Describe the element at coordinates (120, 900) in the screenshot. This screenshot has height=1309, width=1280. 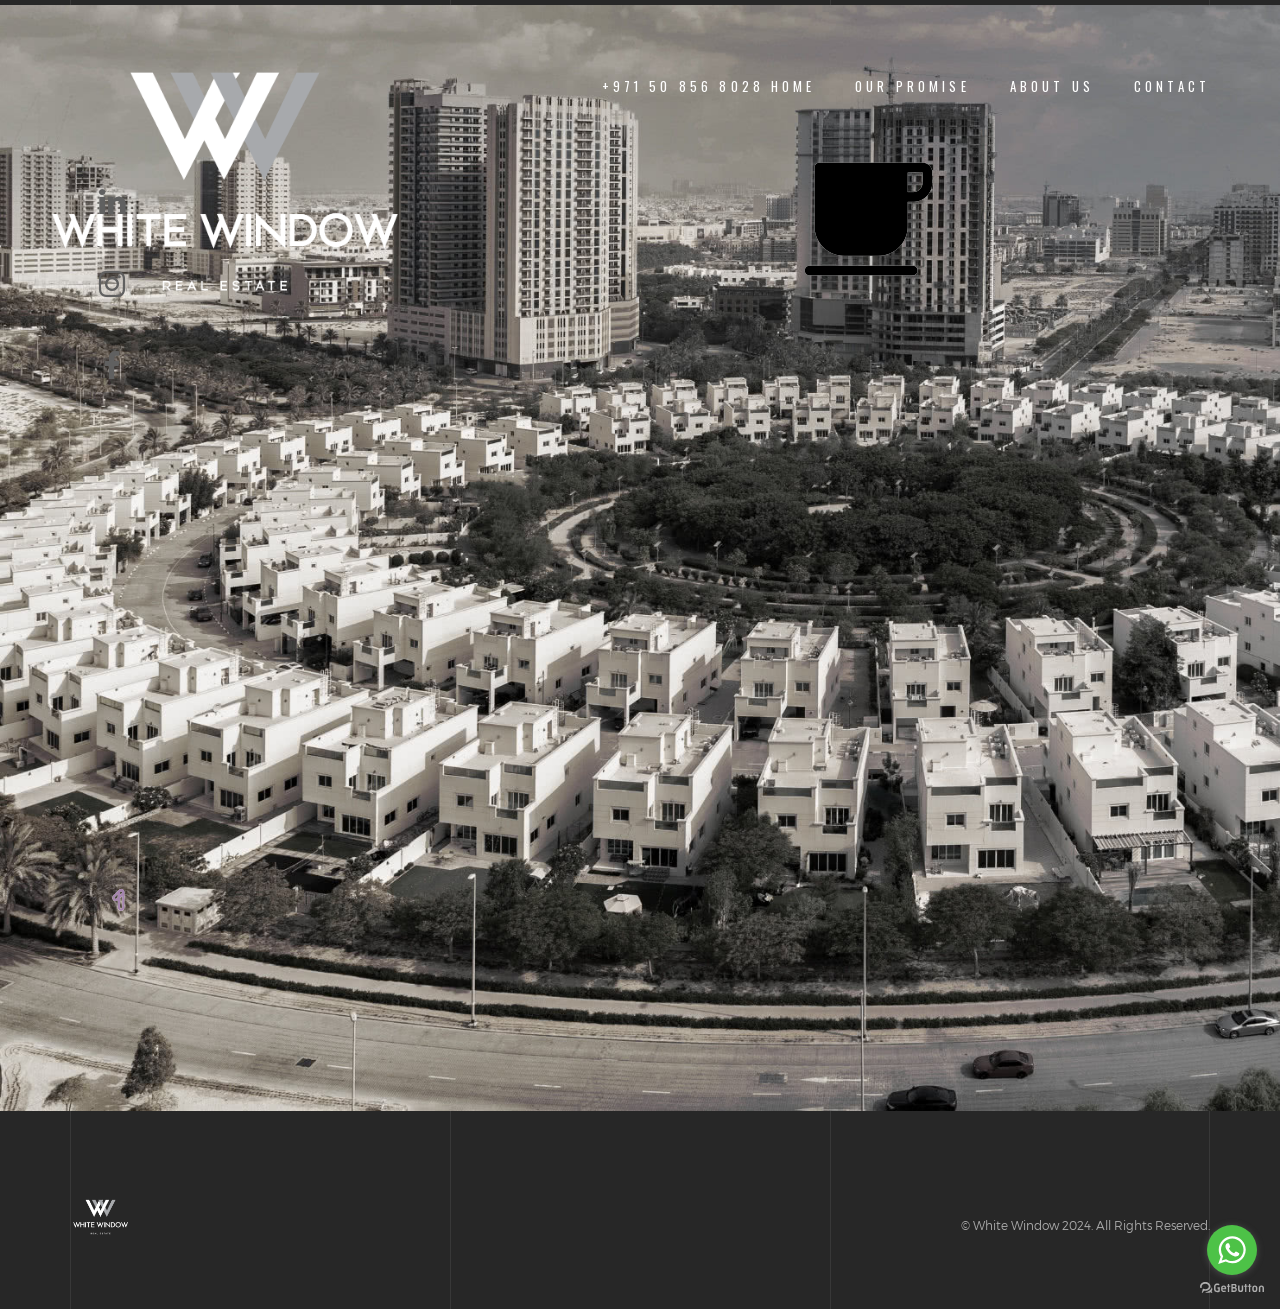
I see `access google one subscription settings` at that location.